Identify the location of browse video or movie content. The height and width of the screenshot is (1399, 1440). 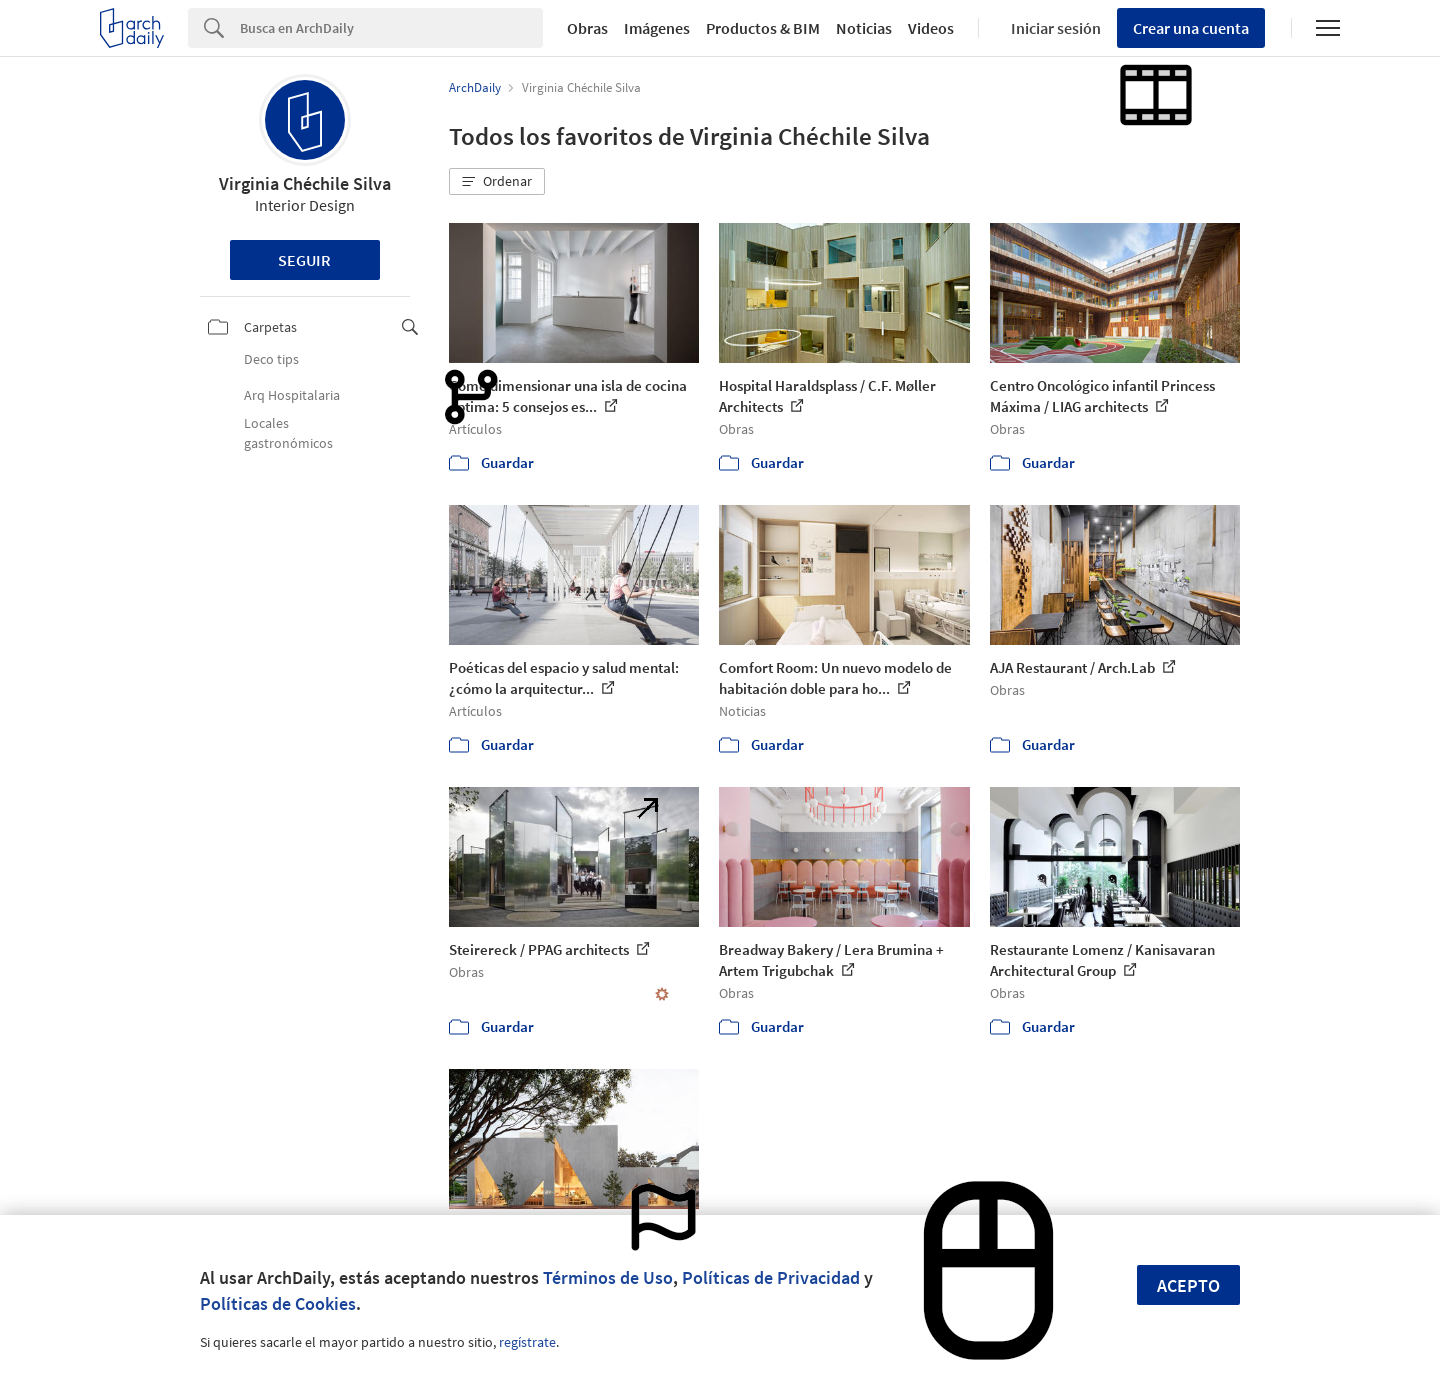
(1156, 95).